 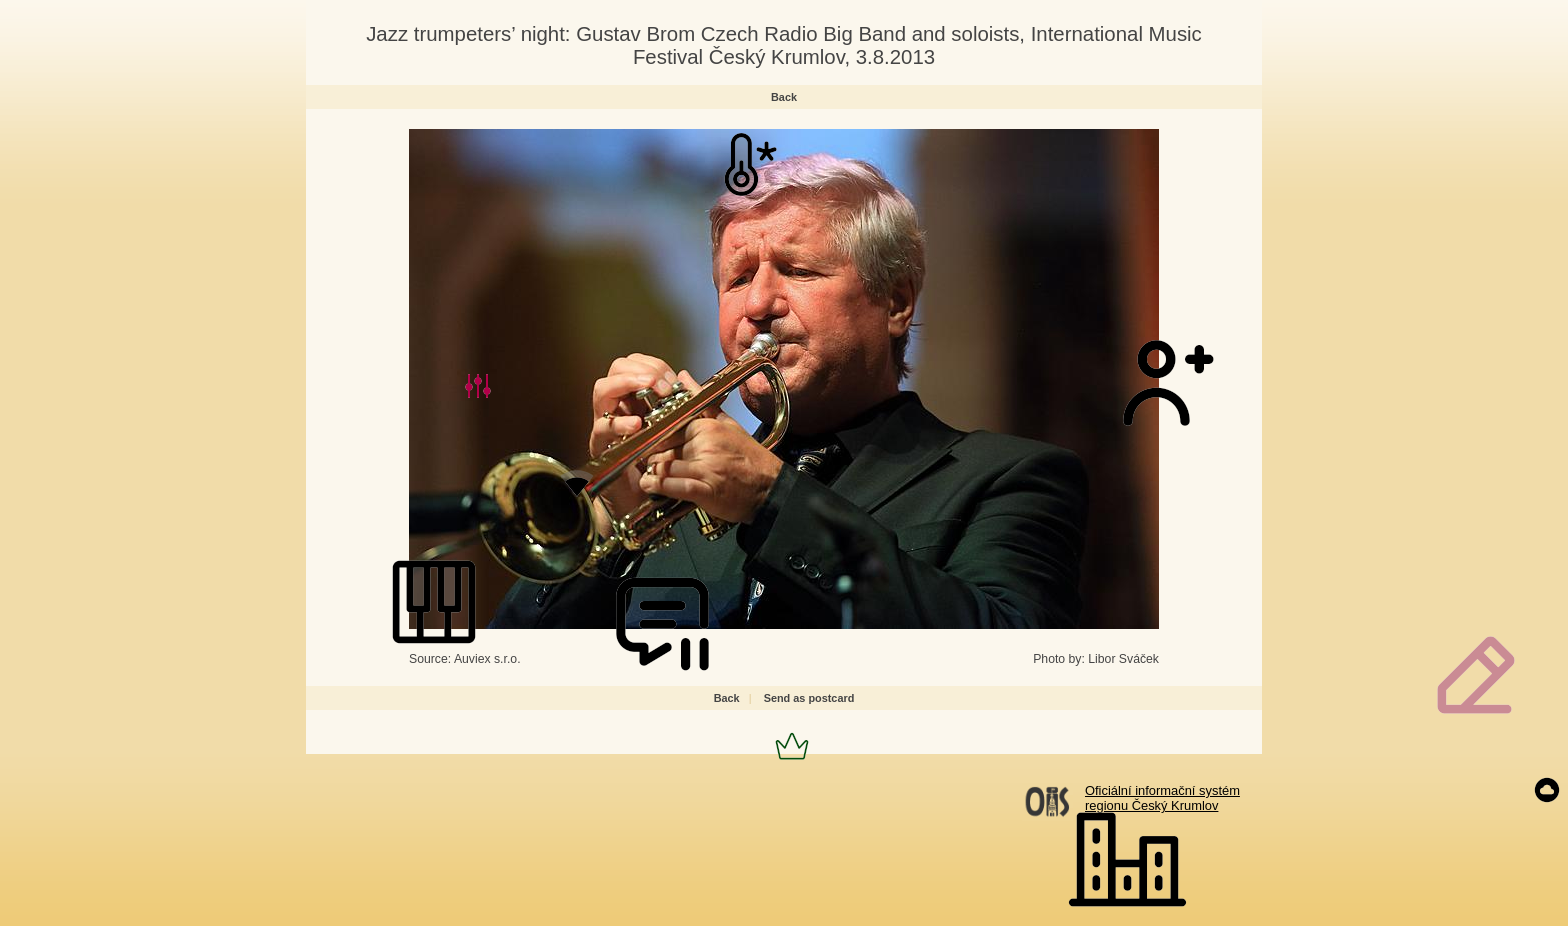 What do you see at coordinates (1547, 790) in the screenshot?
I see `access cloud storage` at bounding box center [1547, 790].